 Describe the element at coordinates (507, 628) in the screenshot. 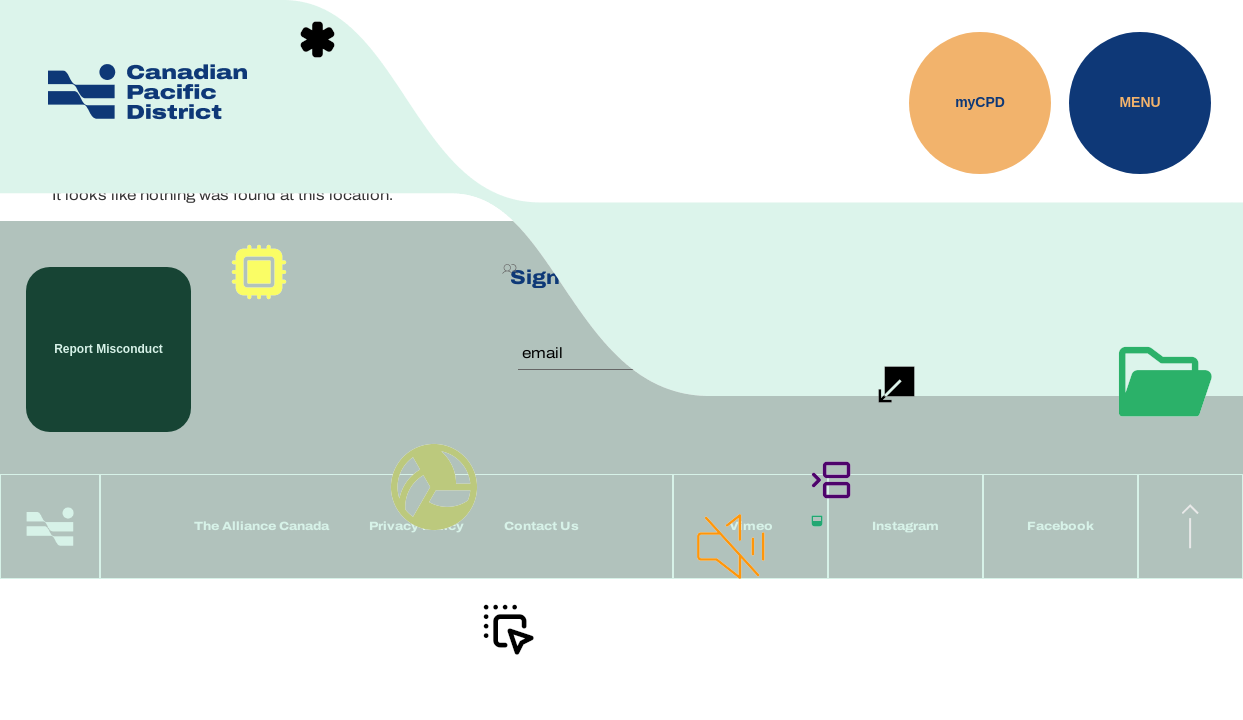

I see `drag and drop to reorder items` at that location.